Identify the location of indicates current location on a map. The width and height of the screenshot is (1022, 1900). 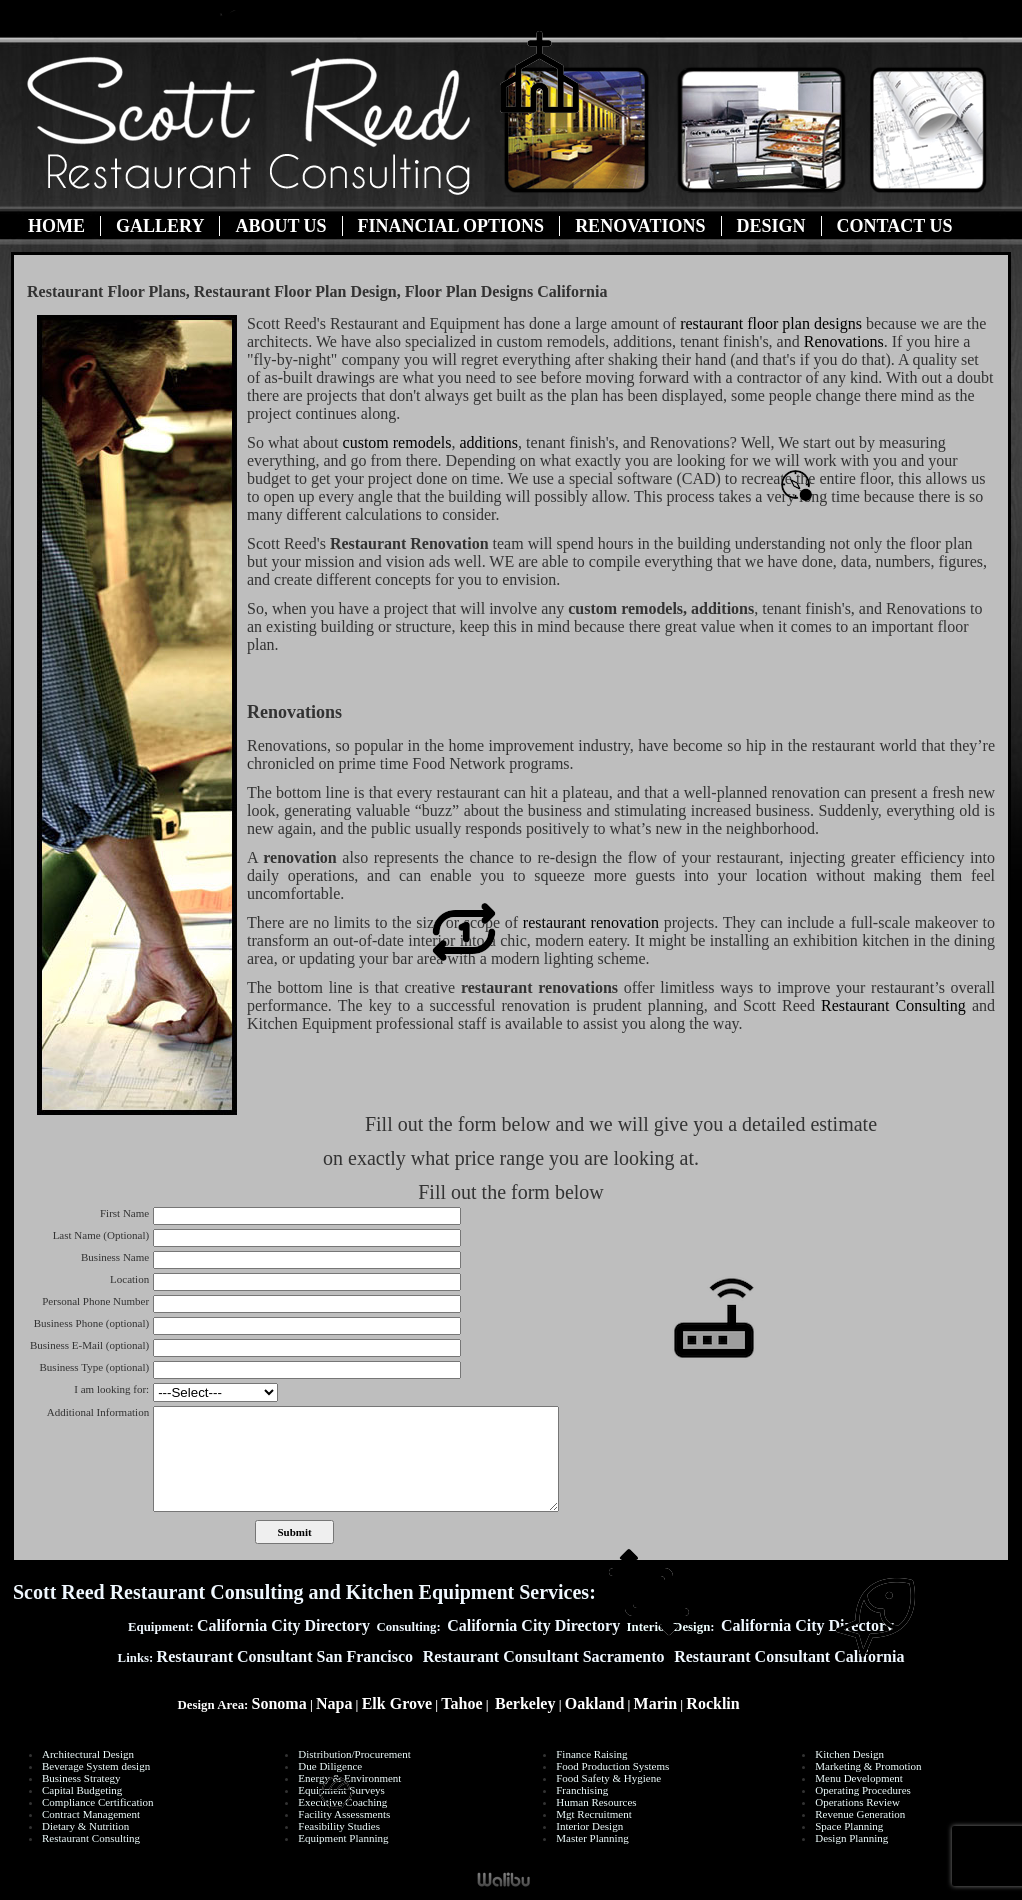
(795, 484).